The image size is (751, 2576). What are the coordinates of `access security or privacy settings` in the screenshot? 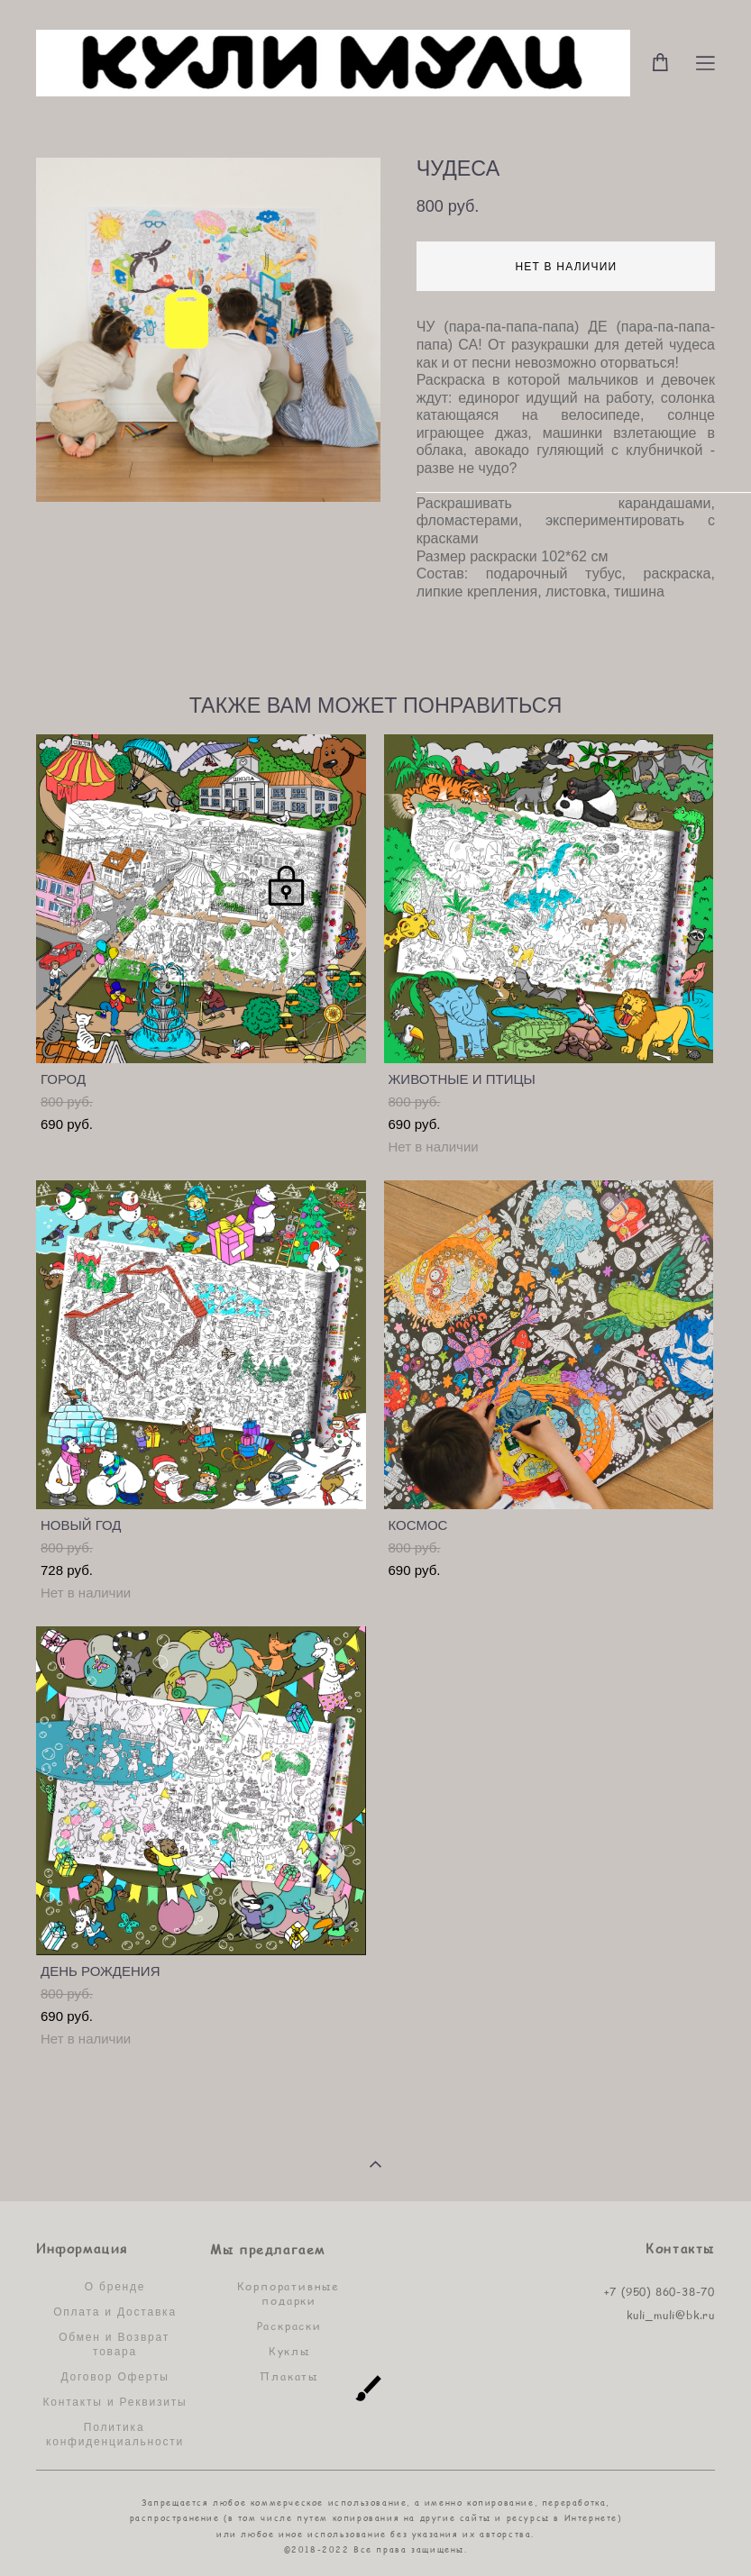 It's located at (286, 887).